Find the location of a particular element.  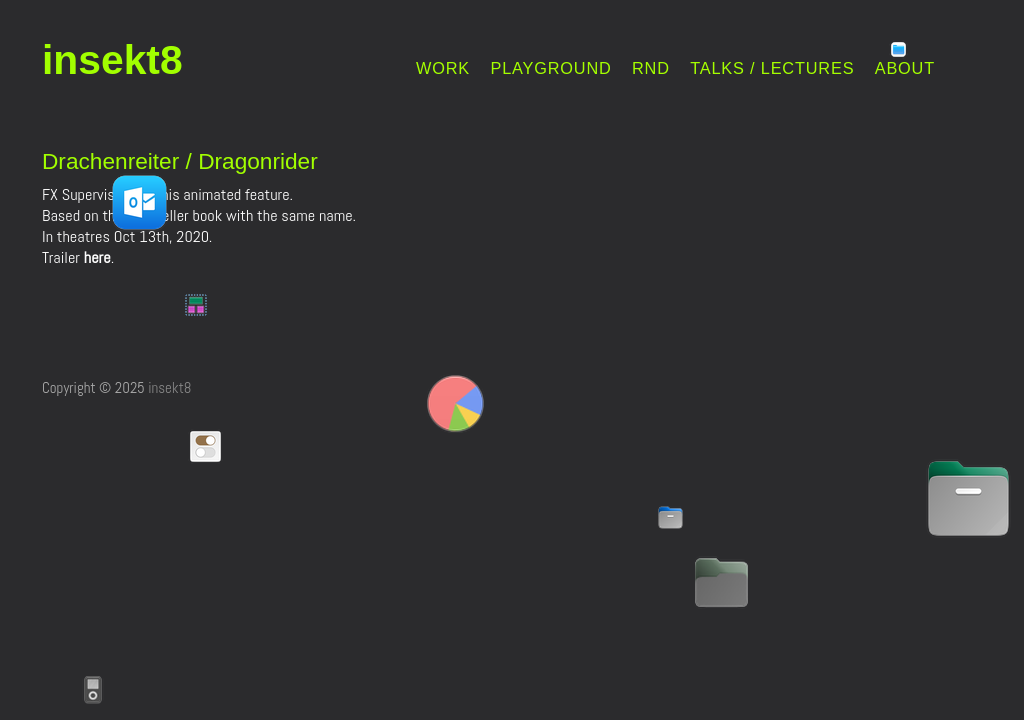

drop files here to add to folder is located at coordinates (721, 582).